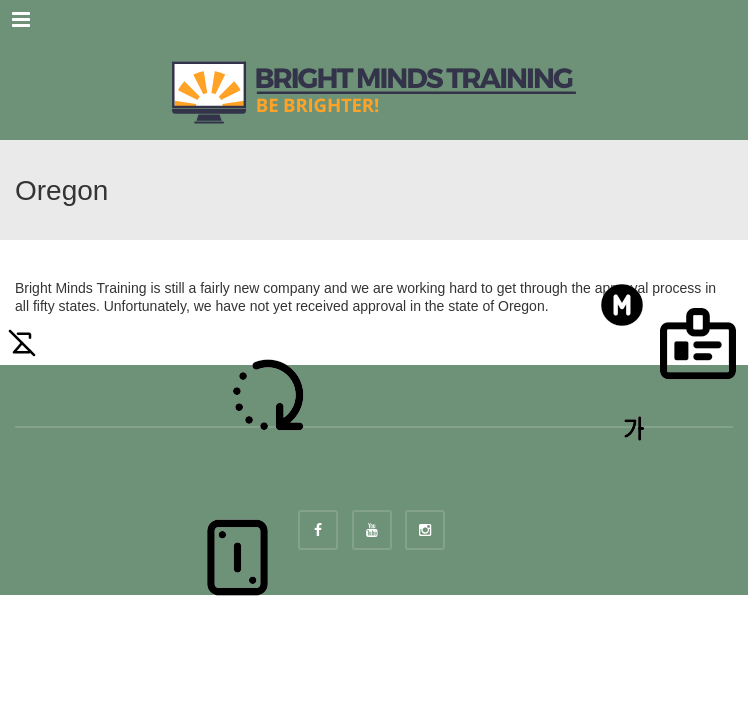 The image size is (748, 720). I want to click on rotate image clockwise, so click(268, 395).